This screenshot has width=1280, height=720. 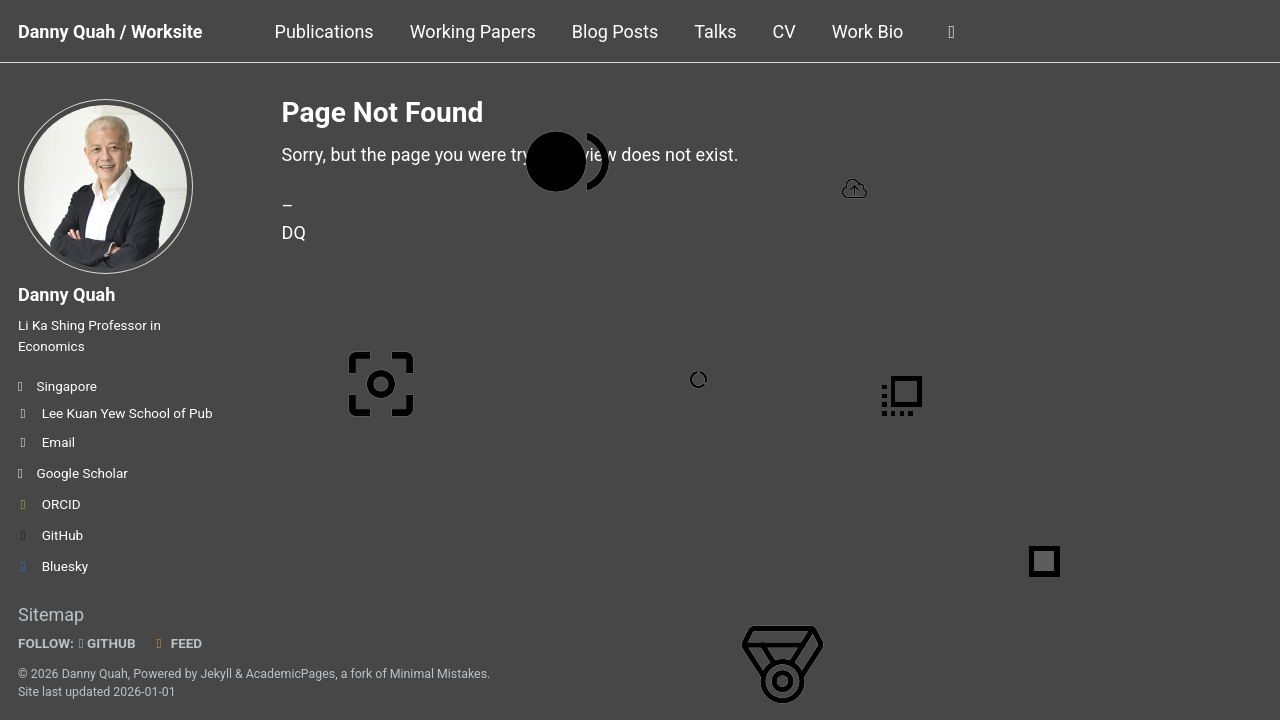 What do you see at coordinates (854, 188) in the screenshot?
I see `upload file to cloud storage` at bounding box center [854, 188].